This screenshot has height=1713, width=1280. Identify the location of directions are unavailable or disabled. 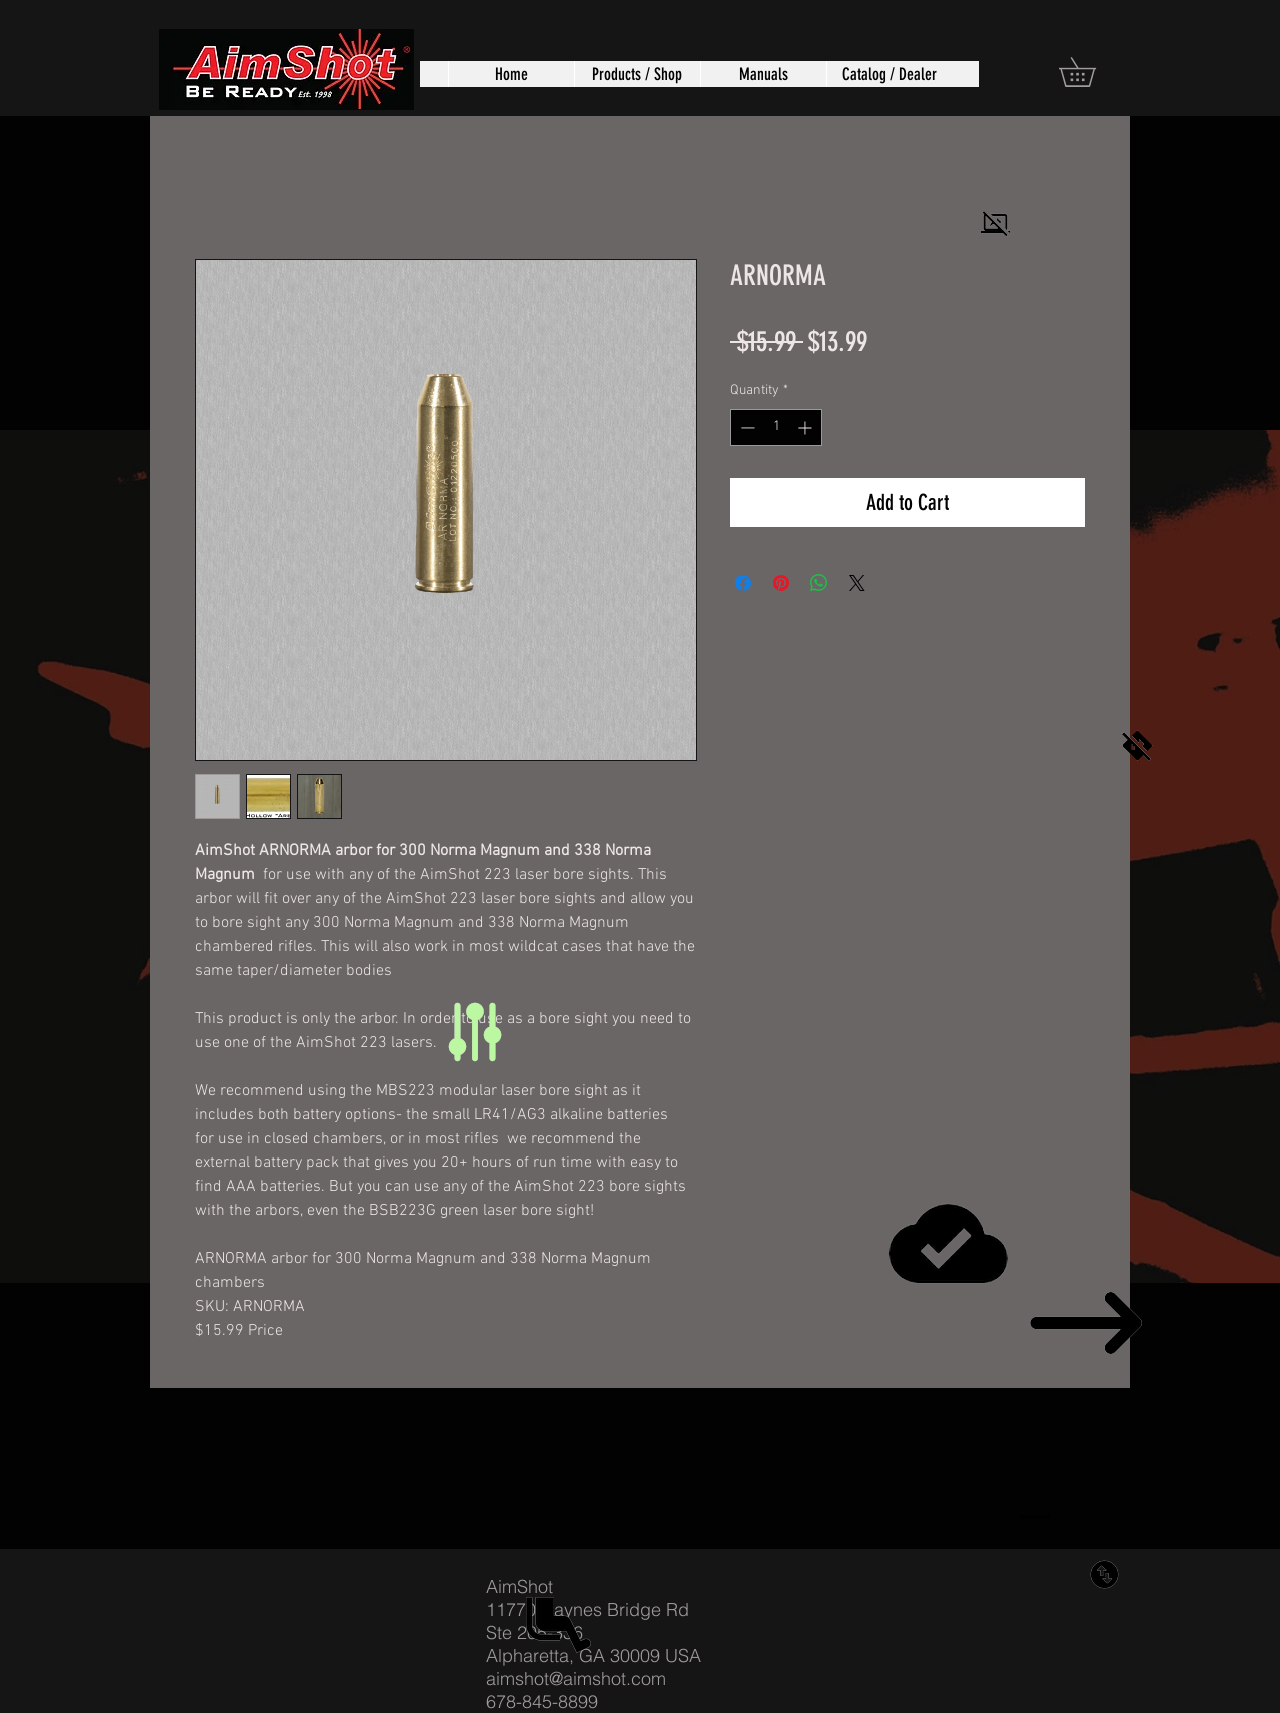
(1137, 745).